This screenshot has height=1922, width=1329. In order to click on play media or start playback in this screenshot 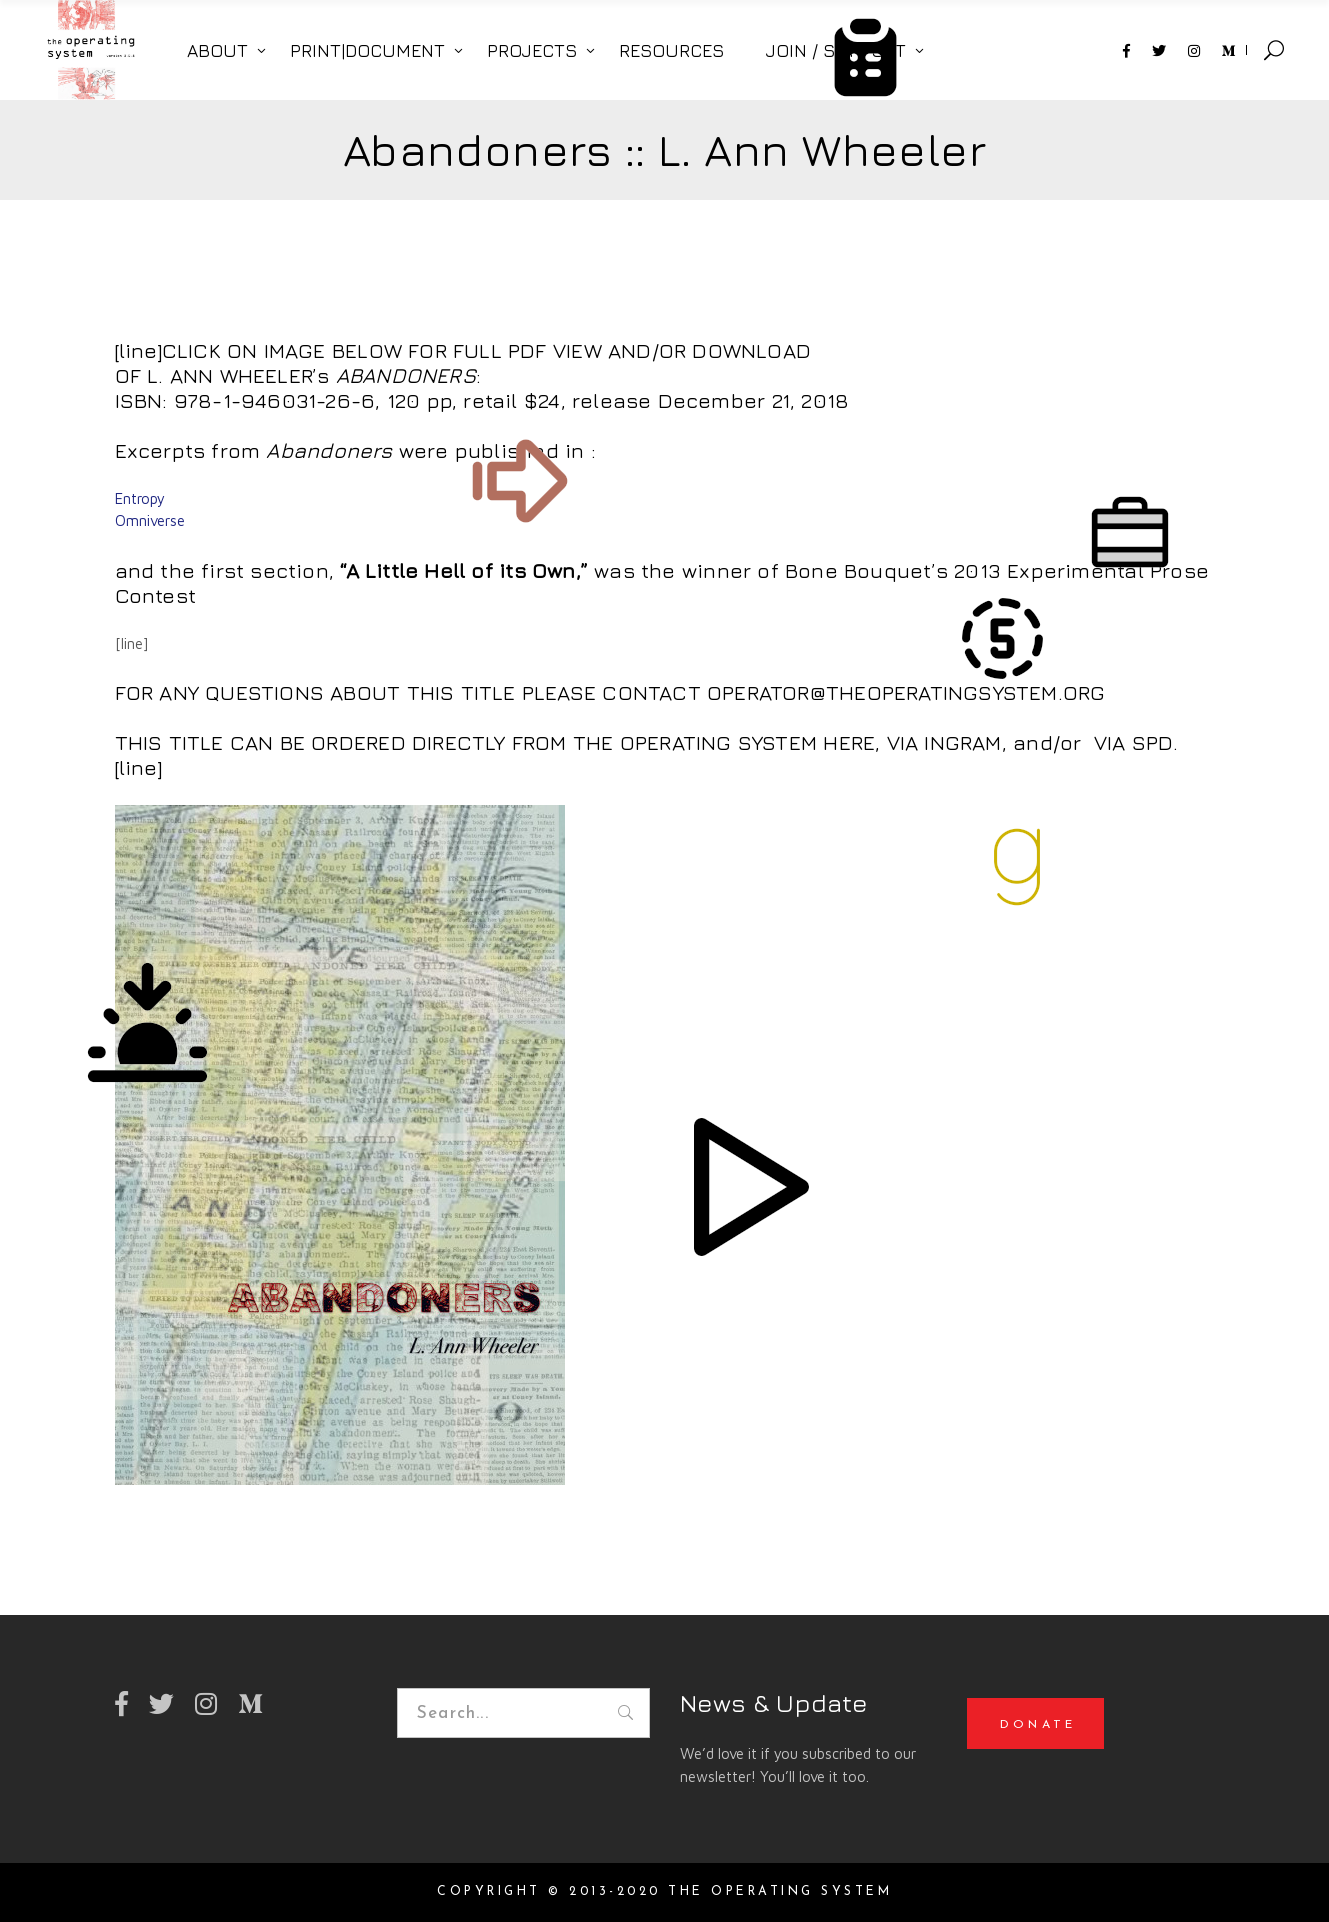, I will do `click(740, 1187)`.